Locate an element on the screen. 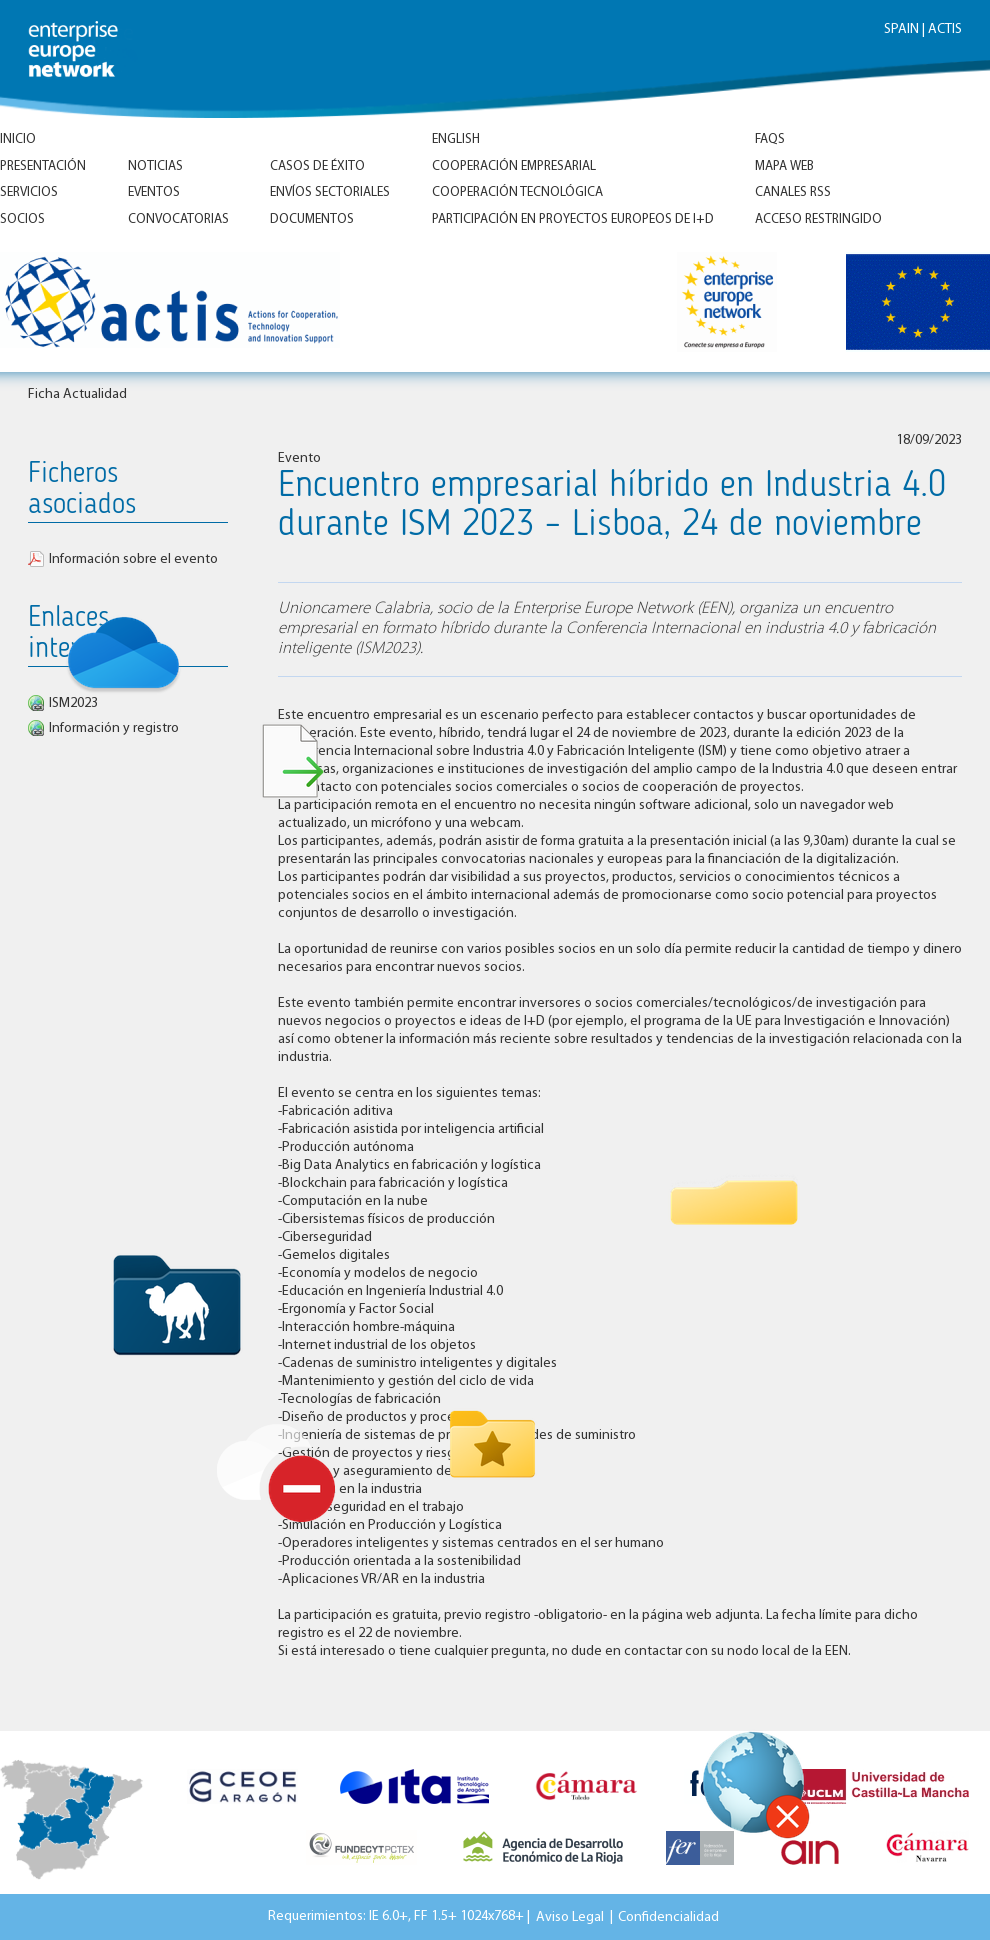 The width and height of the screenshot is (990, 1940). Microsoft OneDrive cloud storage status indicator is located at coordinates (123, 652).